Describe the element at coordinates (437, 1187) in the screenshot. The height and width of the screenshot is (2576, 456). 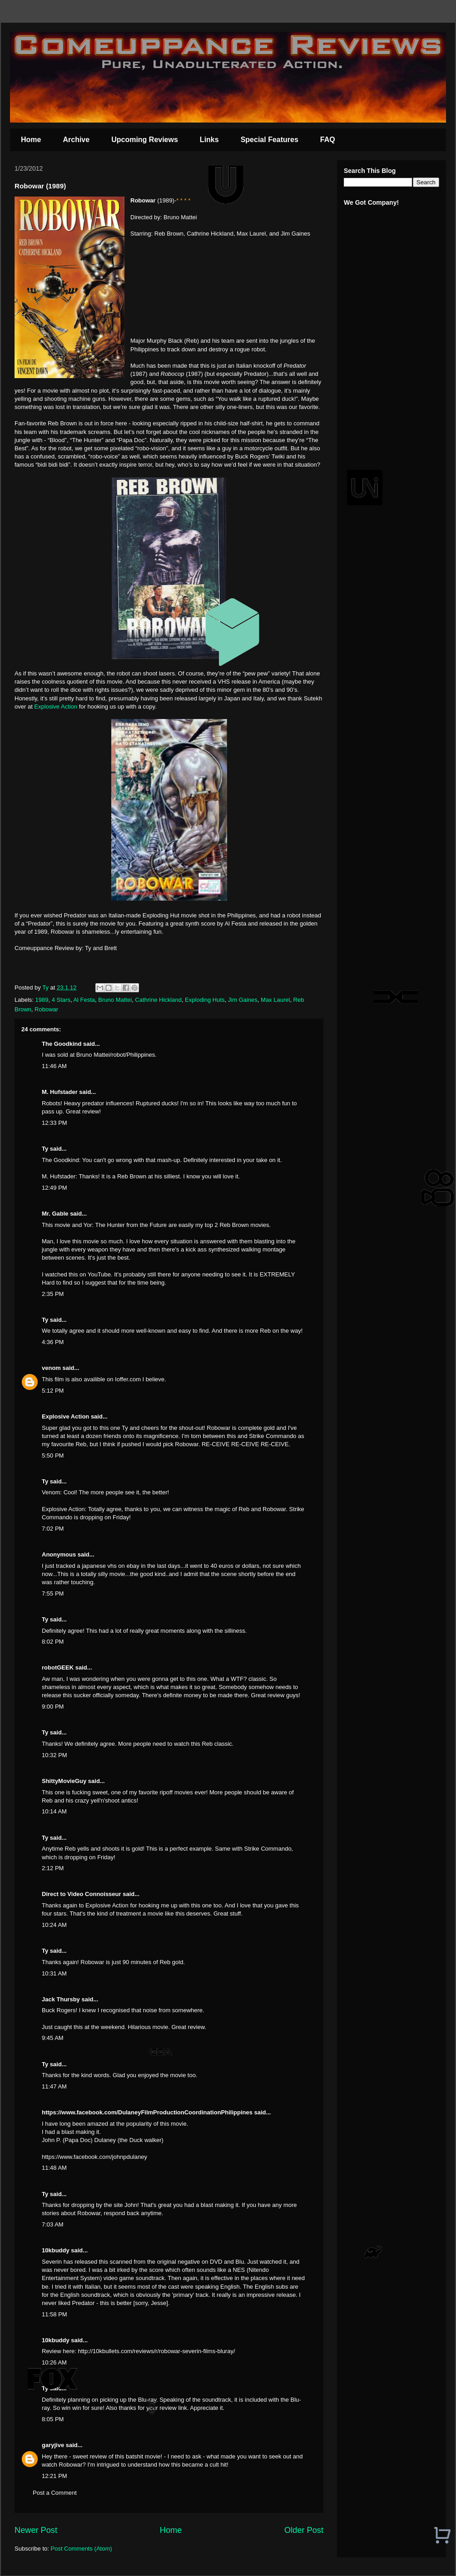
I see `open the Kuaishou app` at that location.